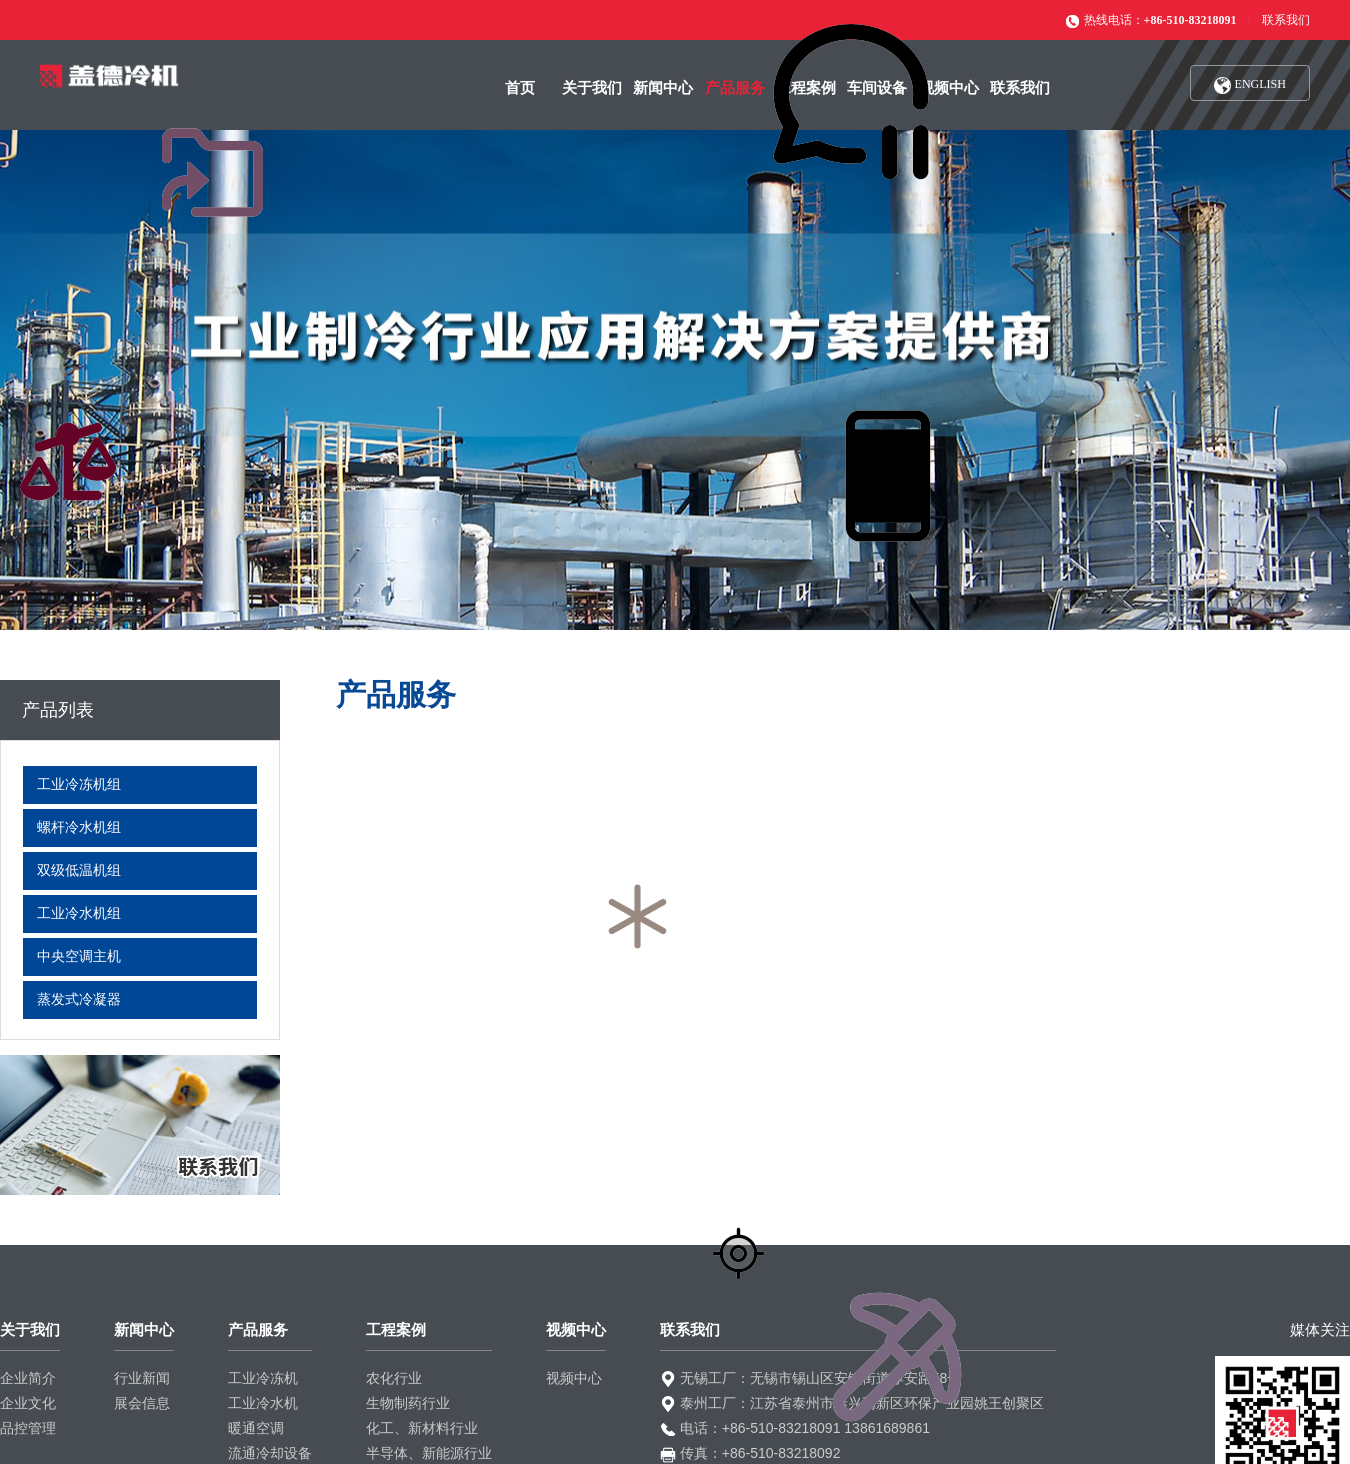  I want to click on get current location, so click(738, 1253).